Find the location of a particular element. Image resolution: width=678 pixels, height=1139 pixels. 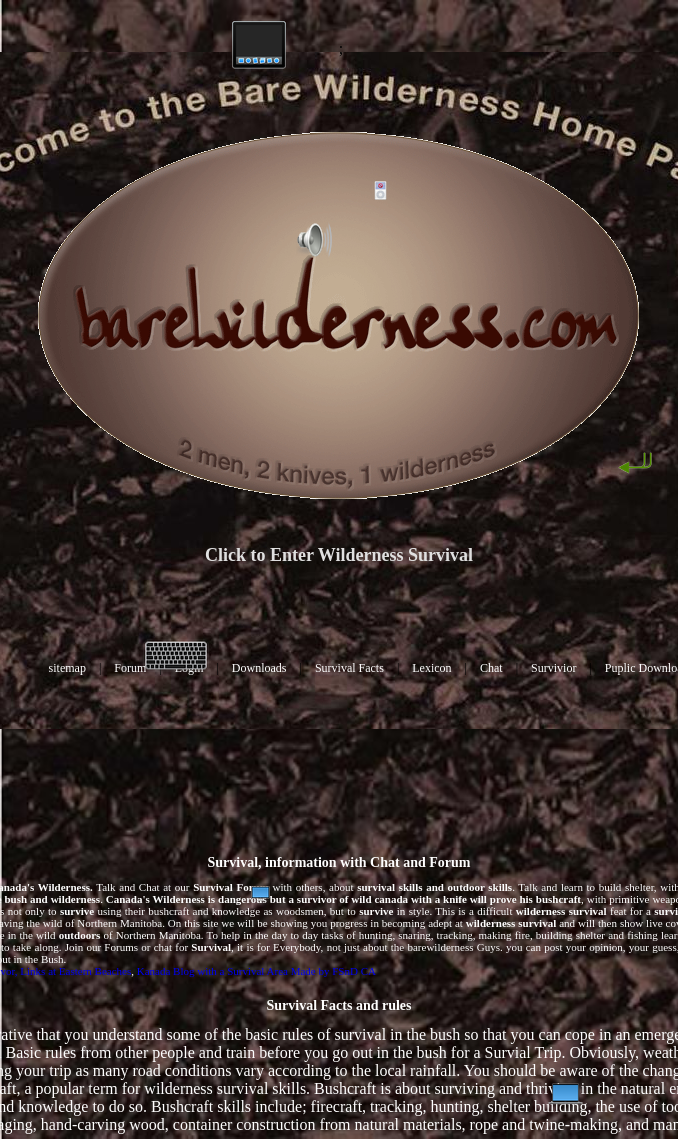

iPod device is unavailable or cannot be connected is located at coordinates (380, 190).